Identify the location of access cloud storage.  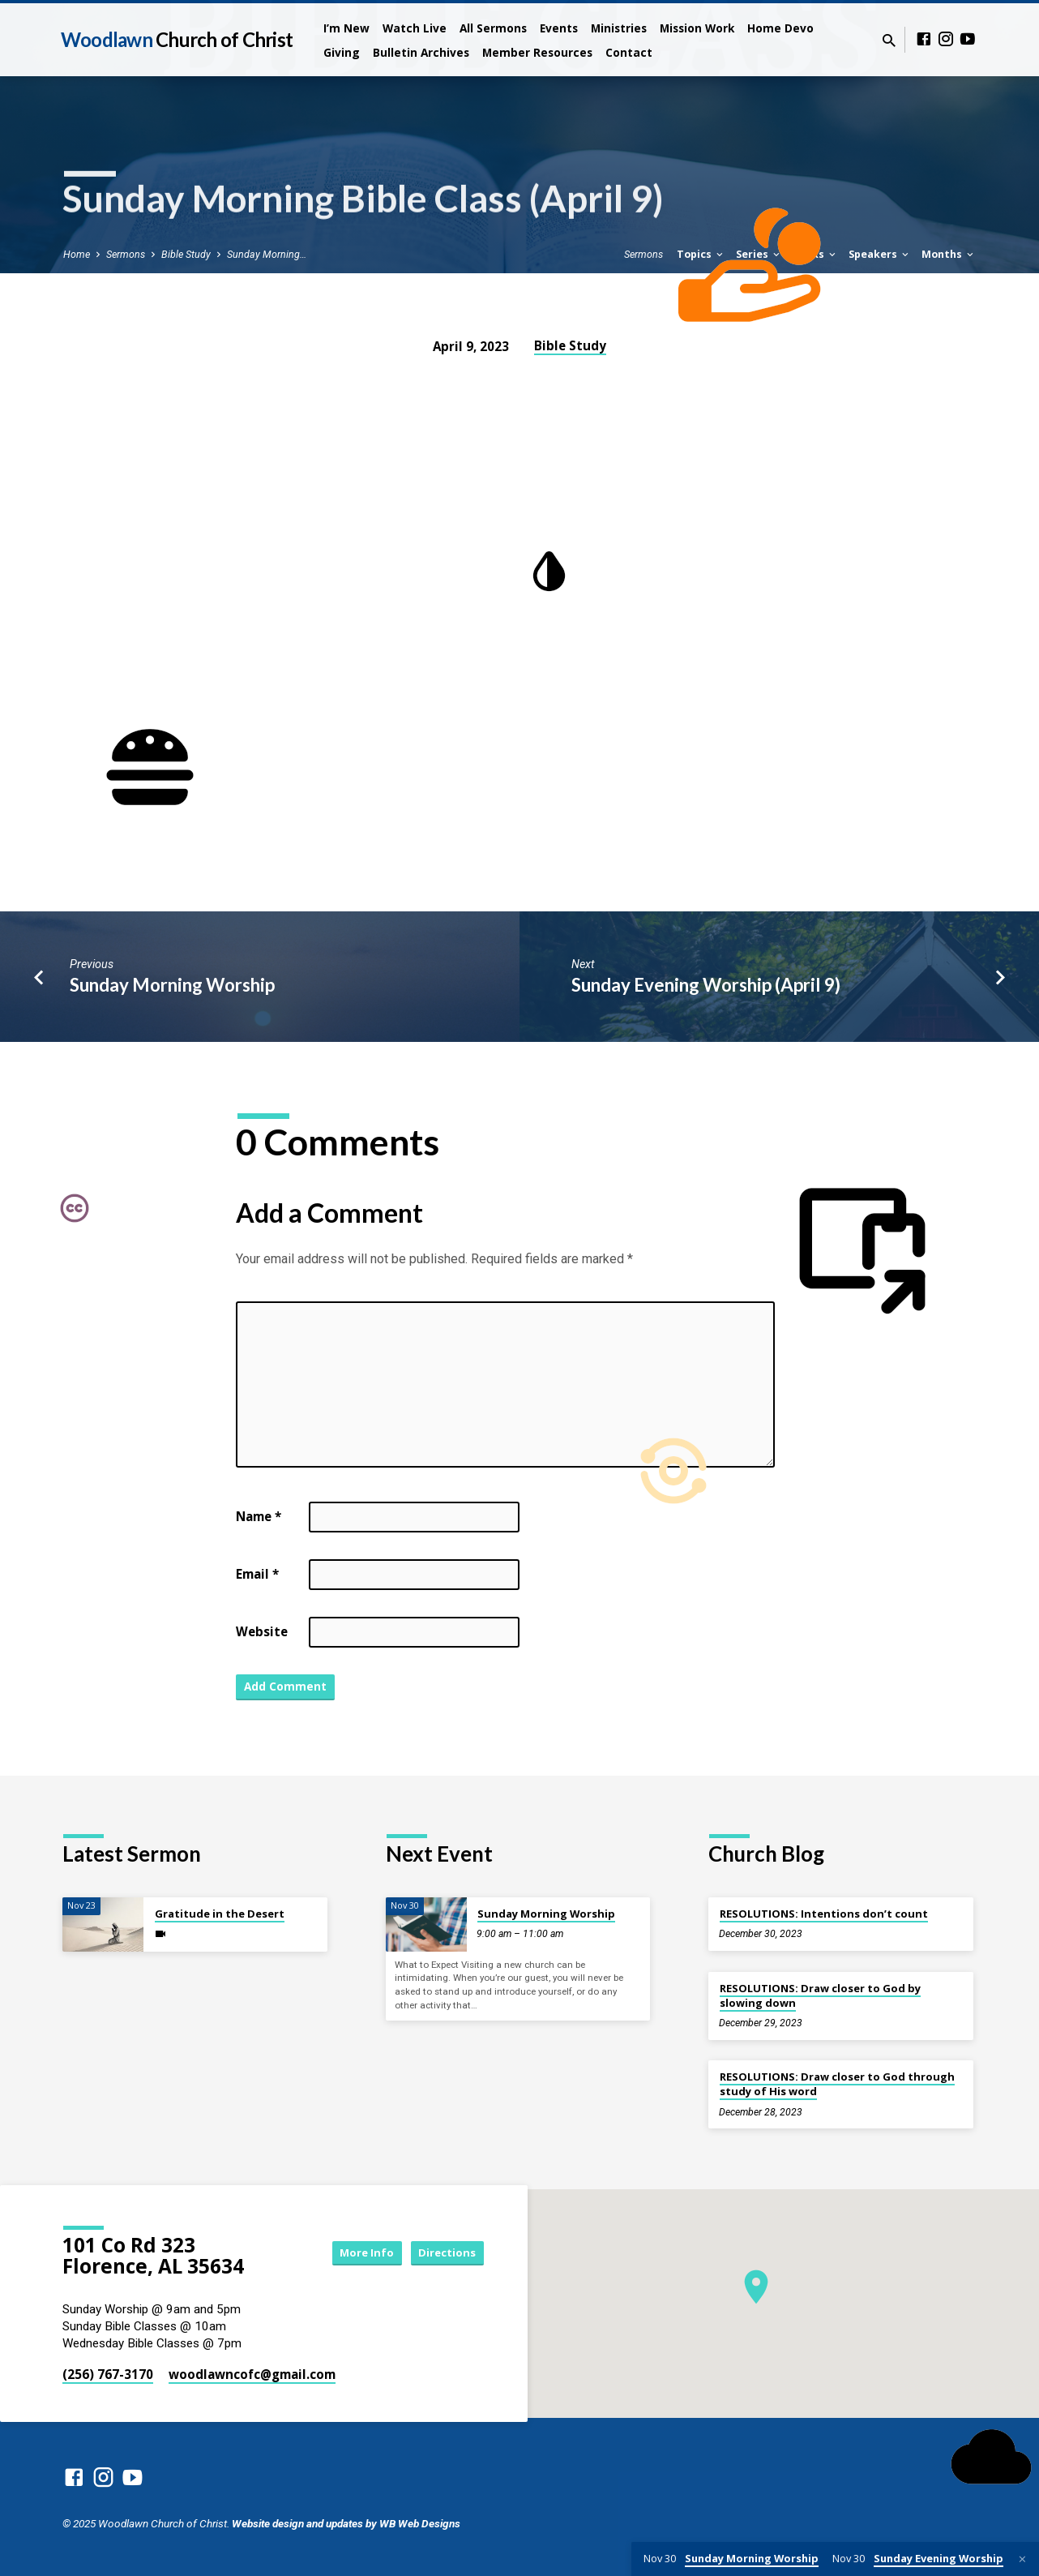
(991, 2458).